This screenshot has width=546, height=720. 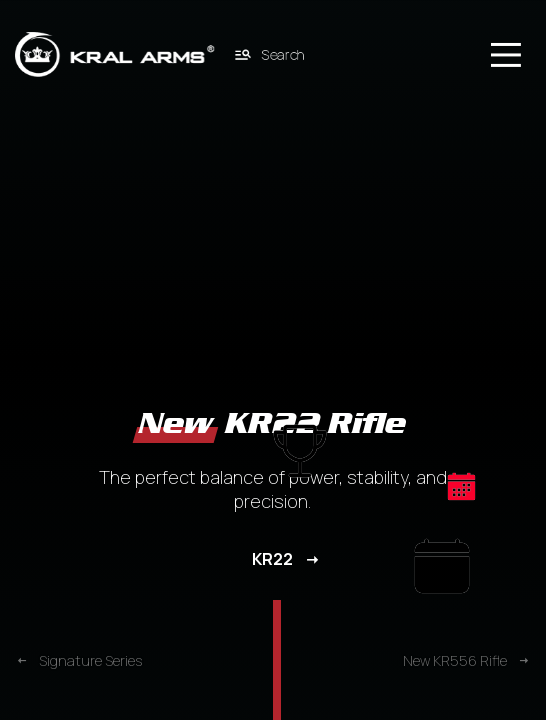 I want to click on view calendar with no events scheduled, so click(x=442, y=566).